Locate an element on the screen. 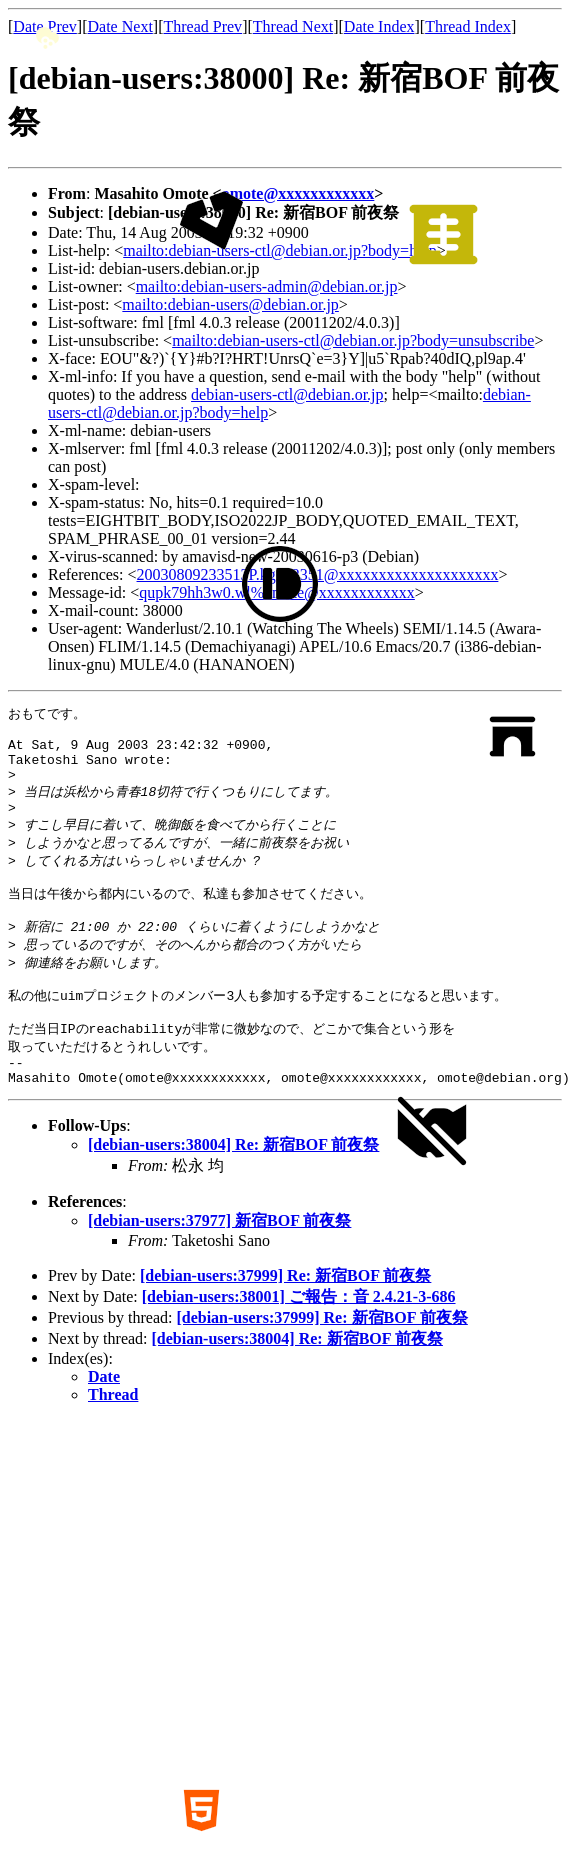  view x-ray or medical imaging results is located at coordinates (443, 234).